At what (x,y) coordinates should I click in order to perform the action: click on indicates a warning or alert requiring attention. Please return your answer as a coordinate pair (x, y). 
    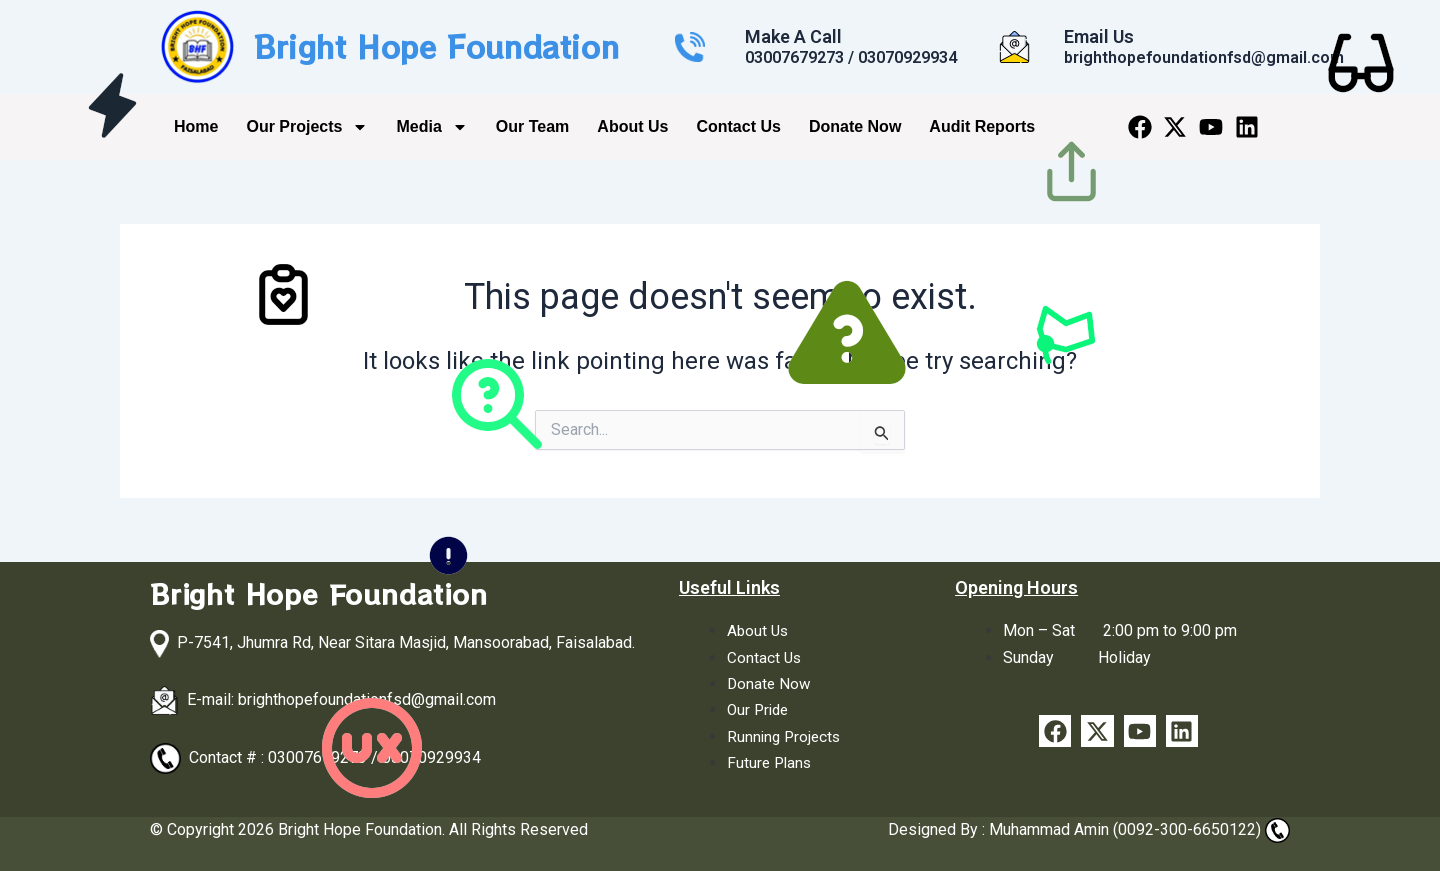
    Looking at the image, I should click on (448, 555).